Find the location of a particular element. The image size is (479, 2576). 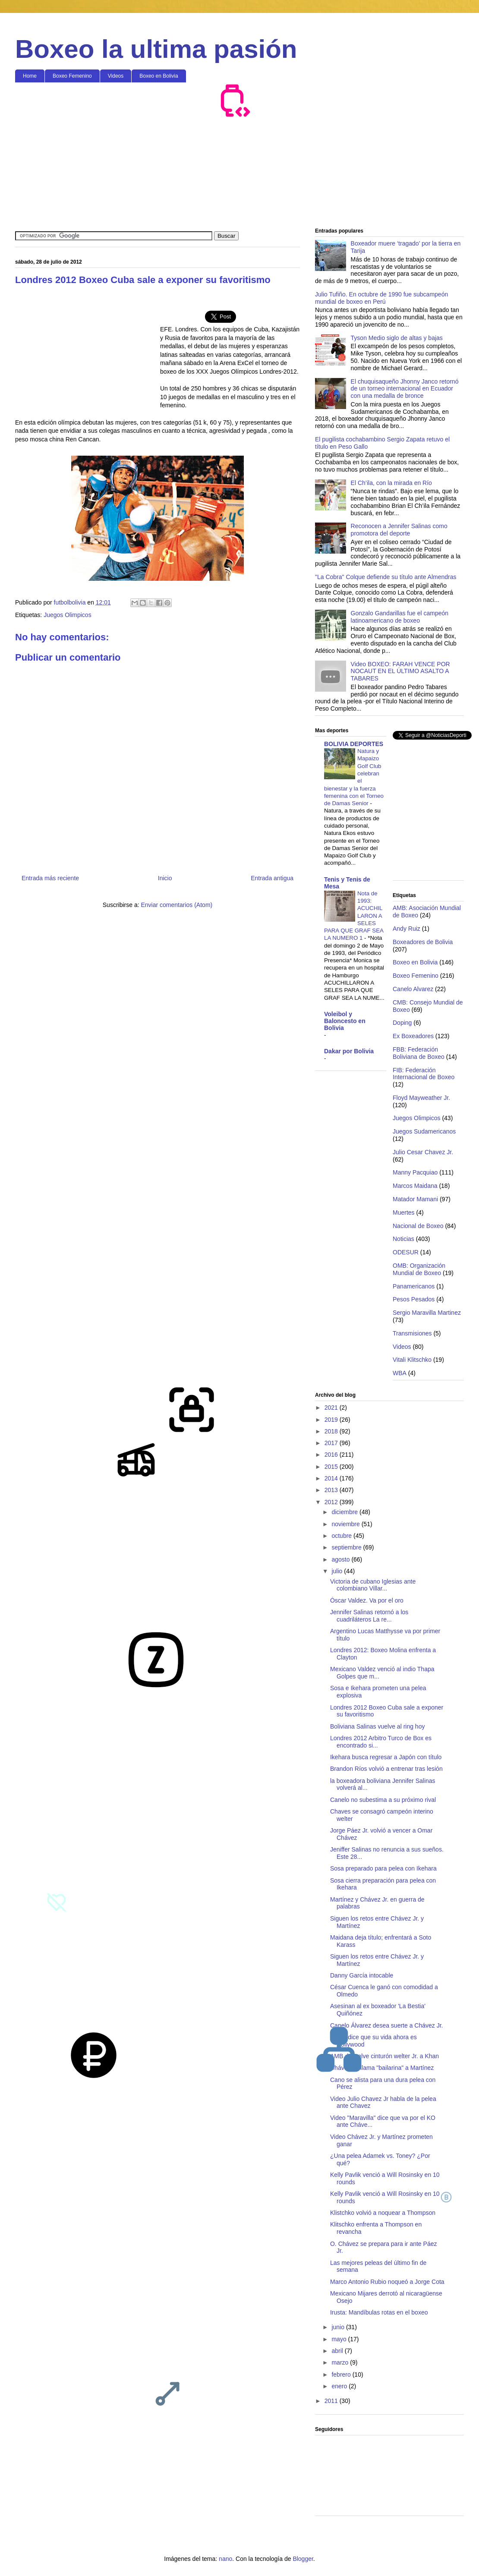

remove from favorites is located at coordinates (57, 1902).